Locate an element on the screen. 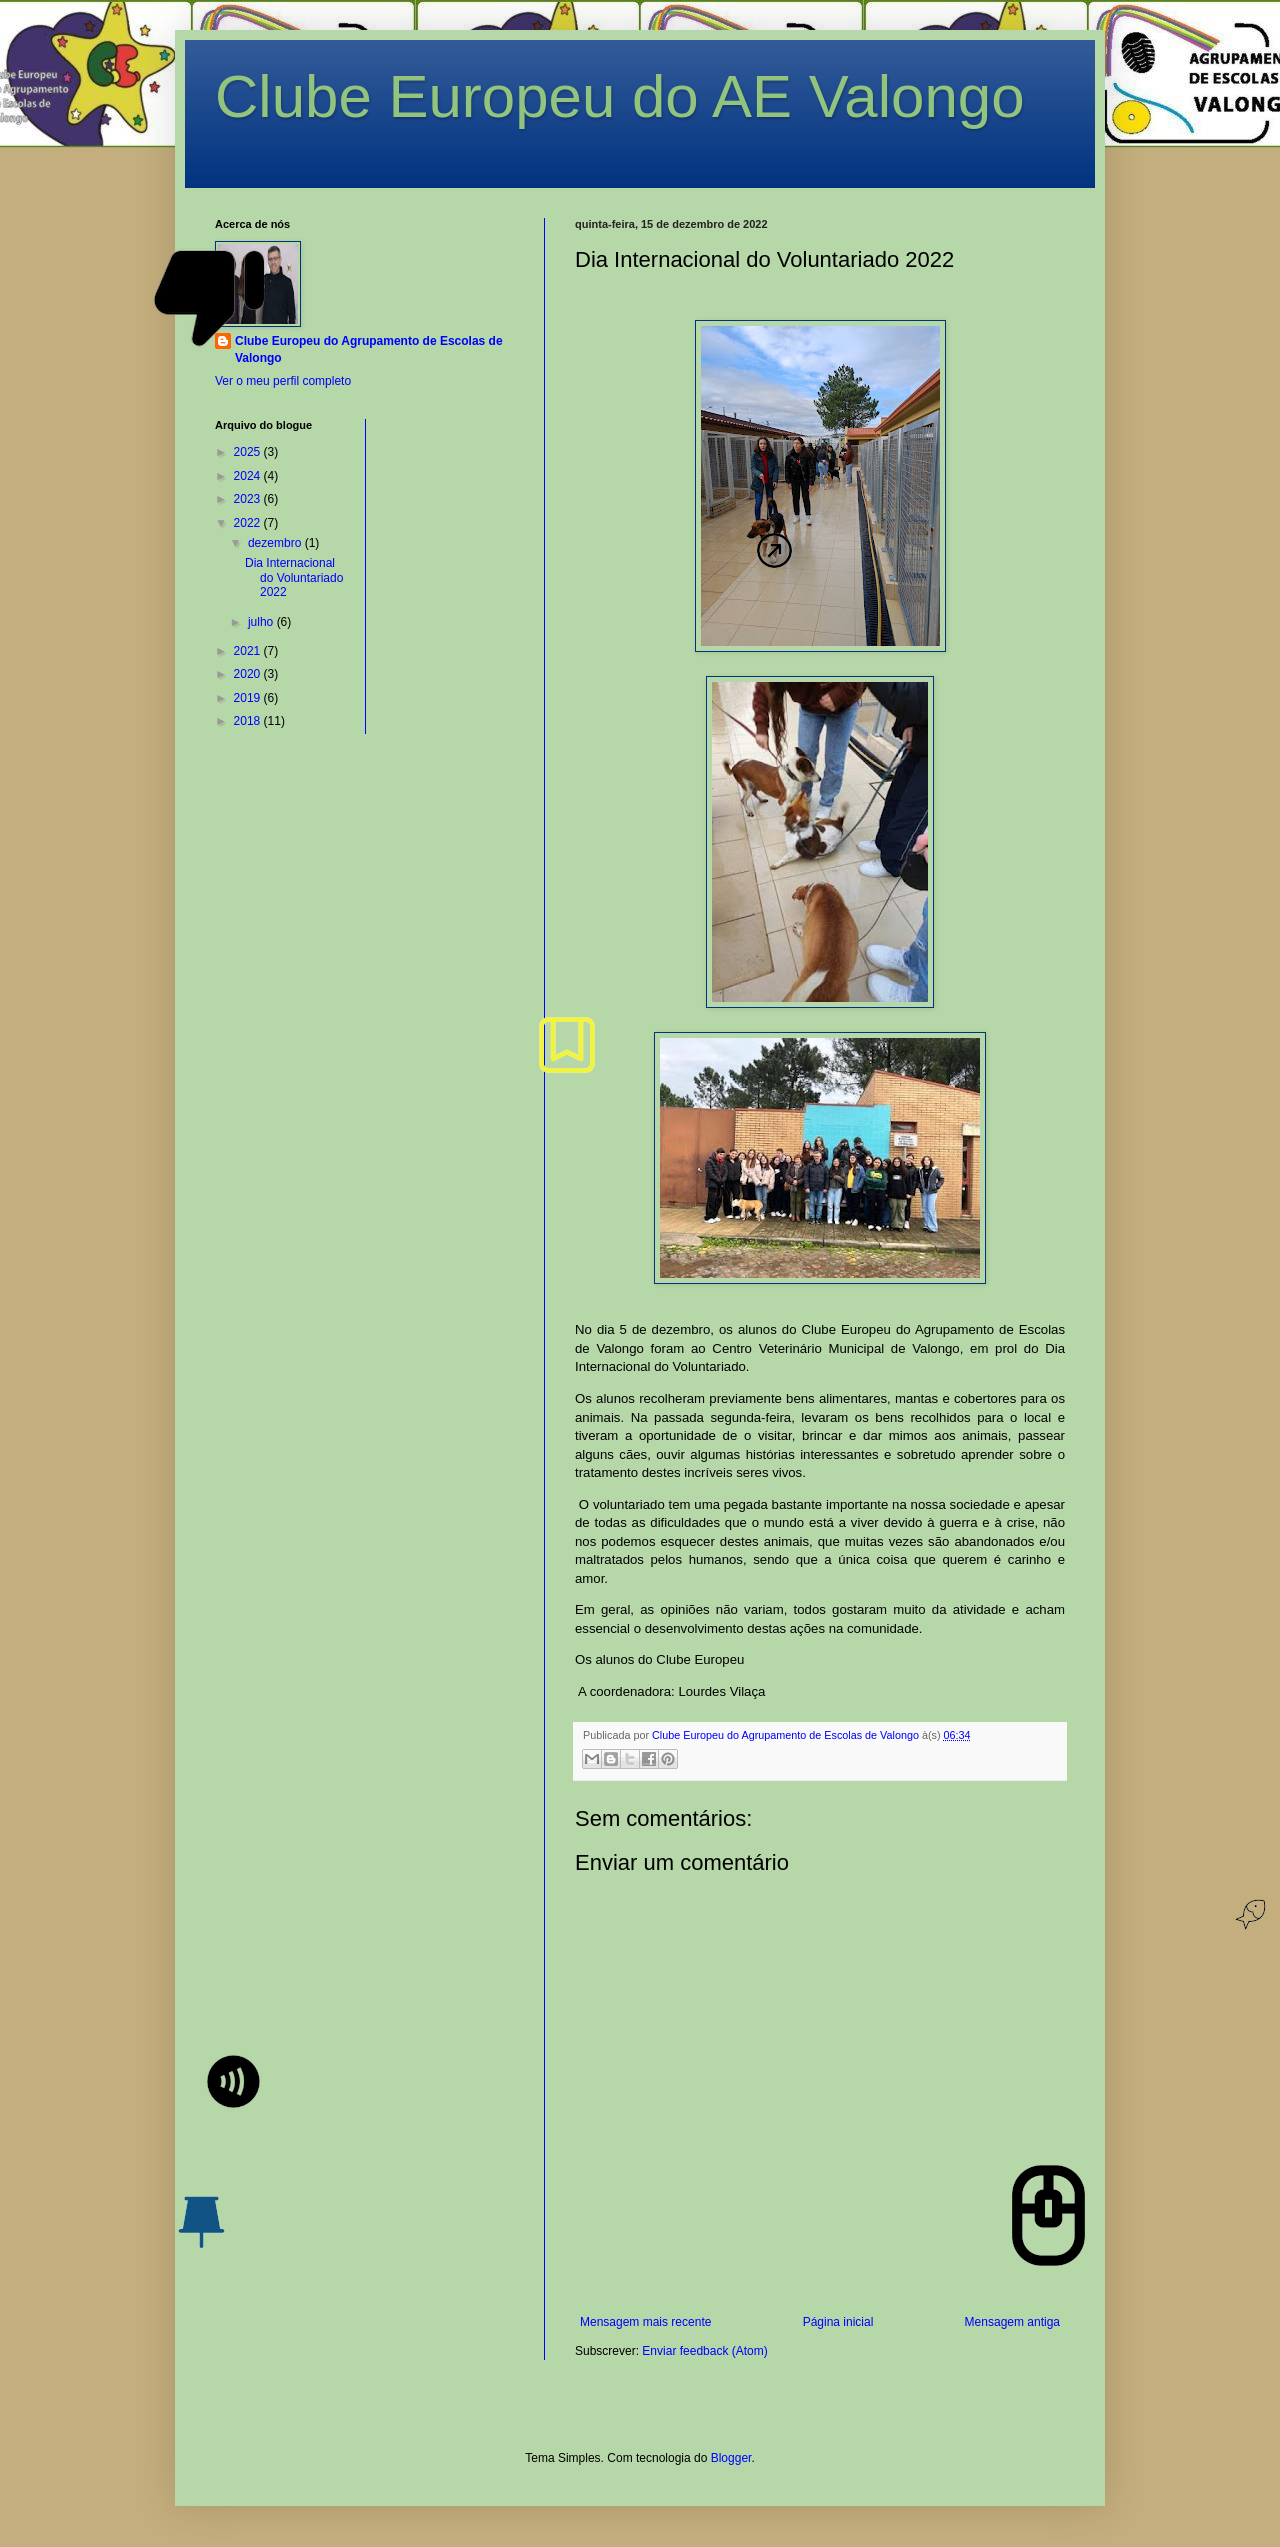 The height and width of the screenshot is (2547, 1280). tap to pay with contactless payment is located at coordinates (233, 2081).